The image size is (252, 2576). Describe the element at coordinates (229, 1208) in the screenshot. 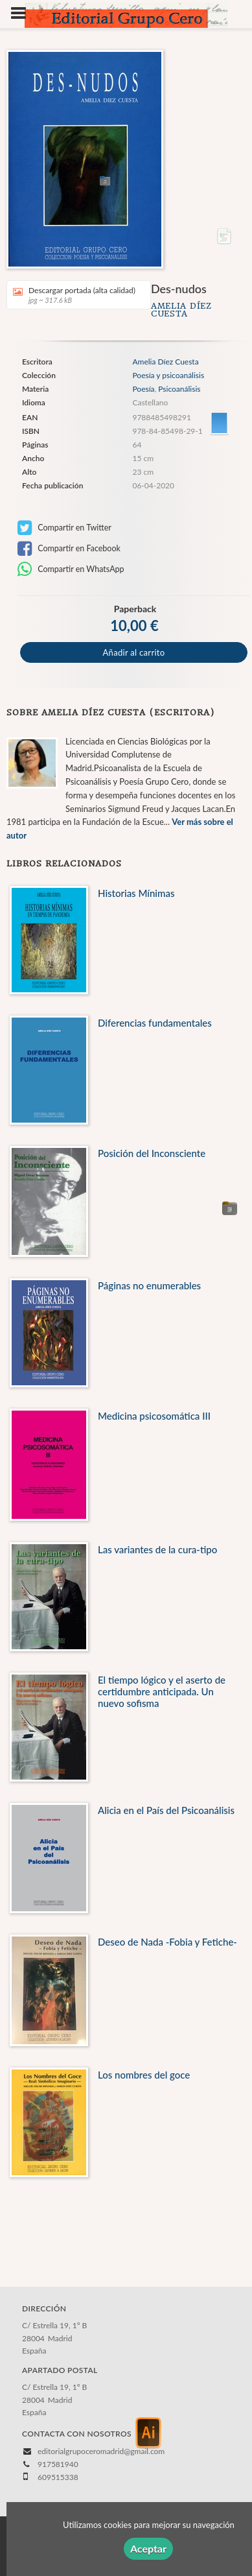

I see `open templates folder` at that location.